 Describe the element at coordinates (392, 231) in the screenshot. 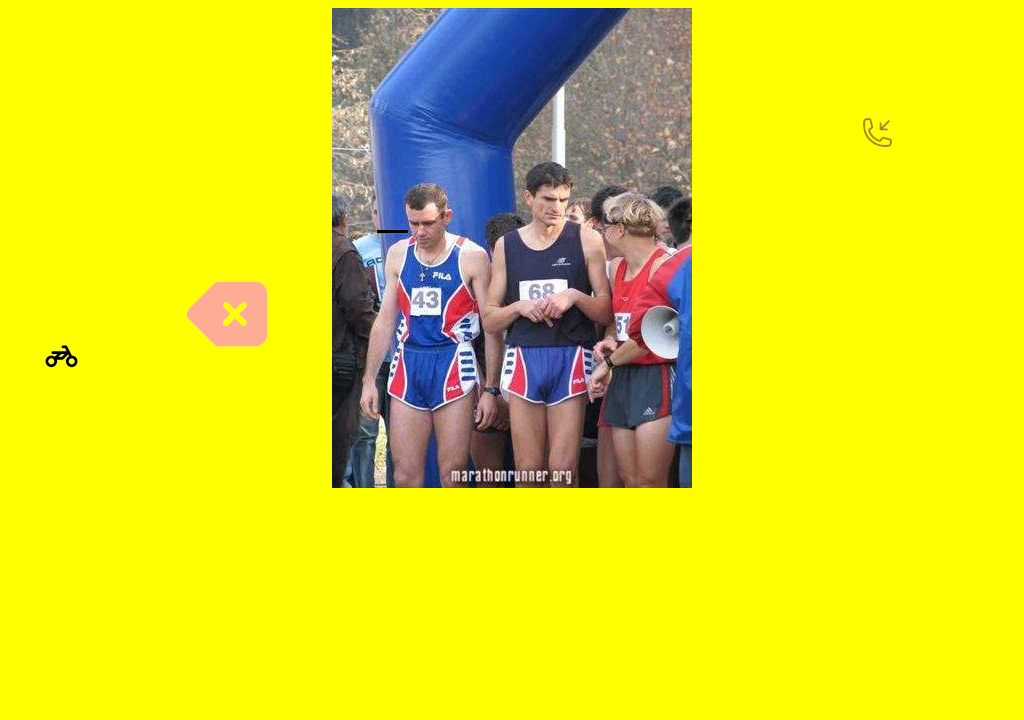

I see `decrease quantity or value` at that location.